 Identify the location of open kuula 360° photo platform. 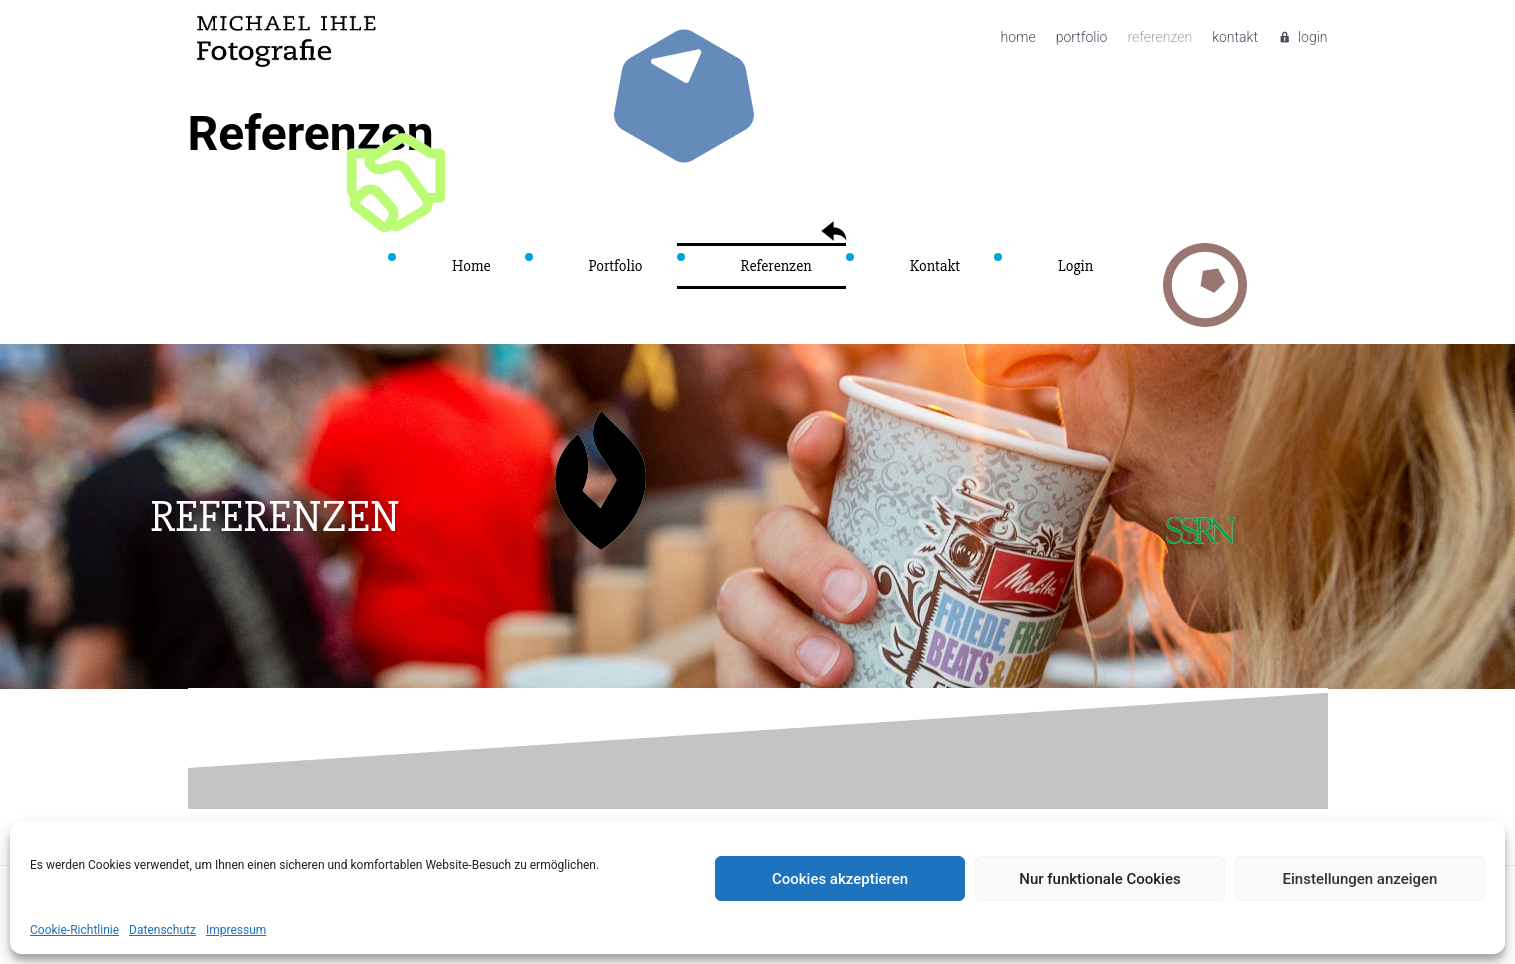
(1205, 285).